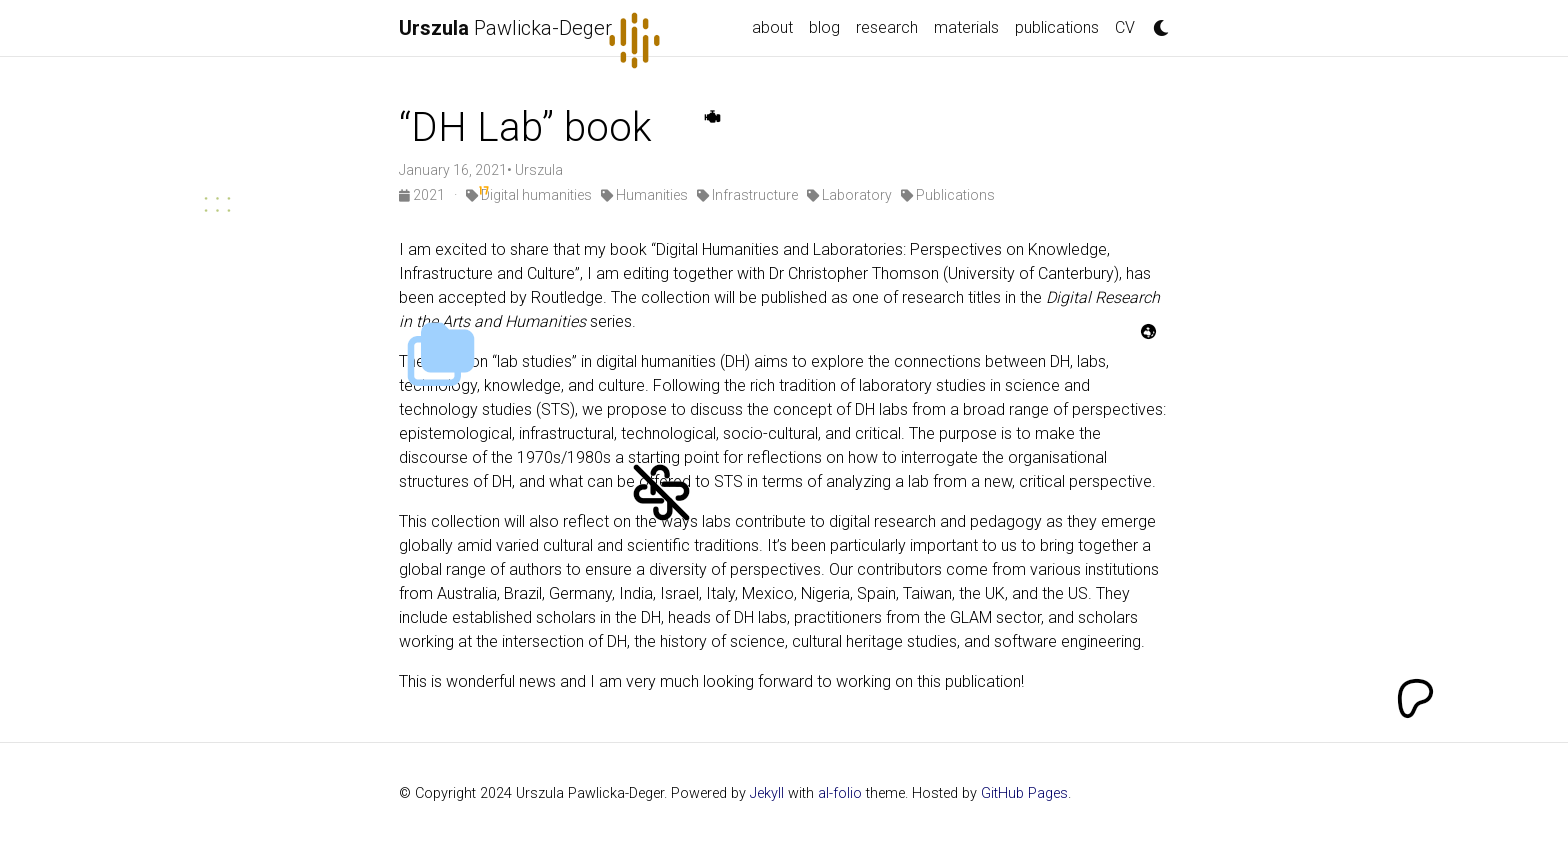  What do you see at coordinates (634, 40) in the screenshot?
I see `open Google Podcasts` at bounding box center [634, 40].